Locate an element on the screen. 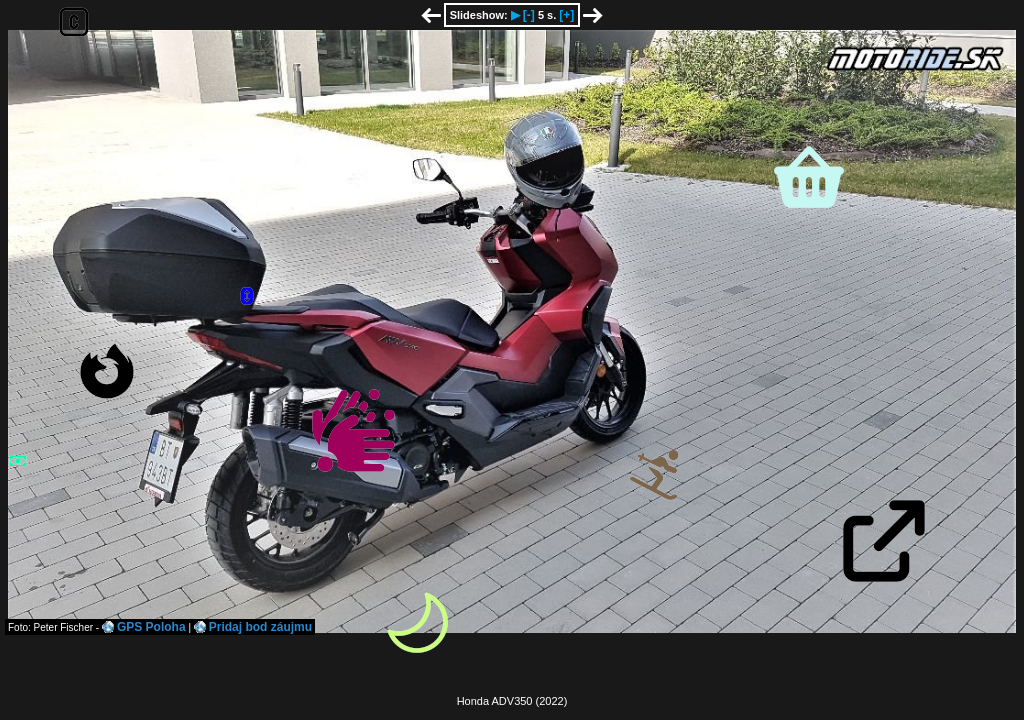 This screenshot has width=1024, height=720. switch to dark mode is located at coordinates (417, 622).